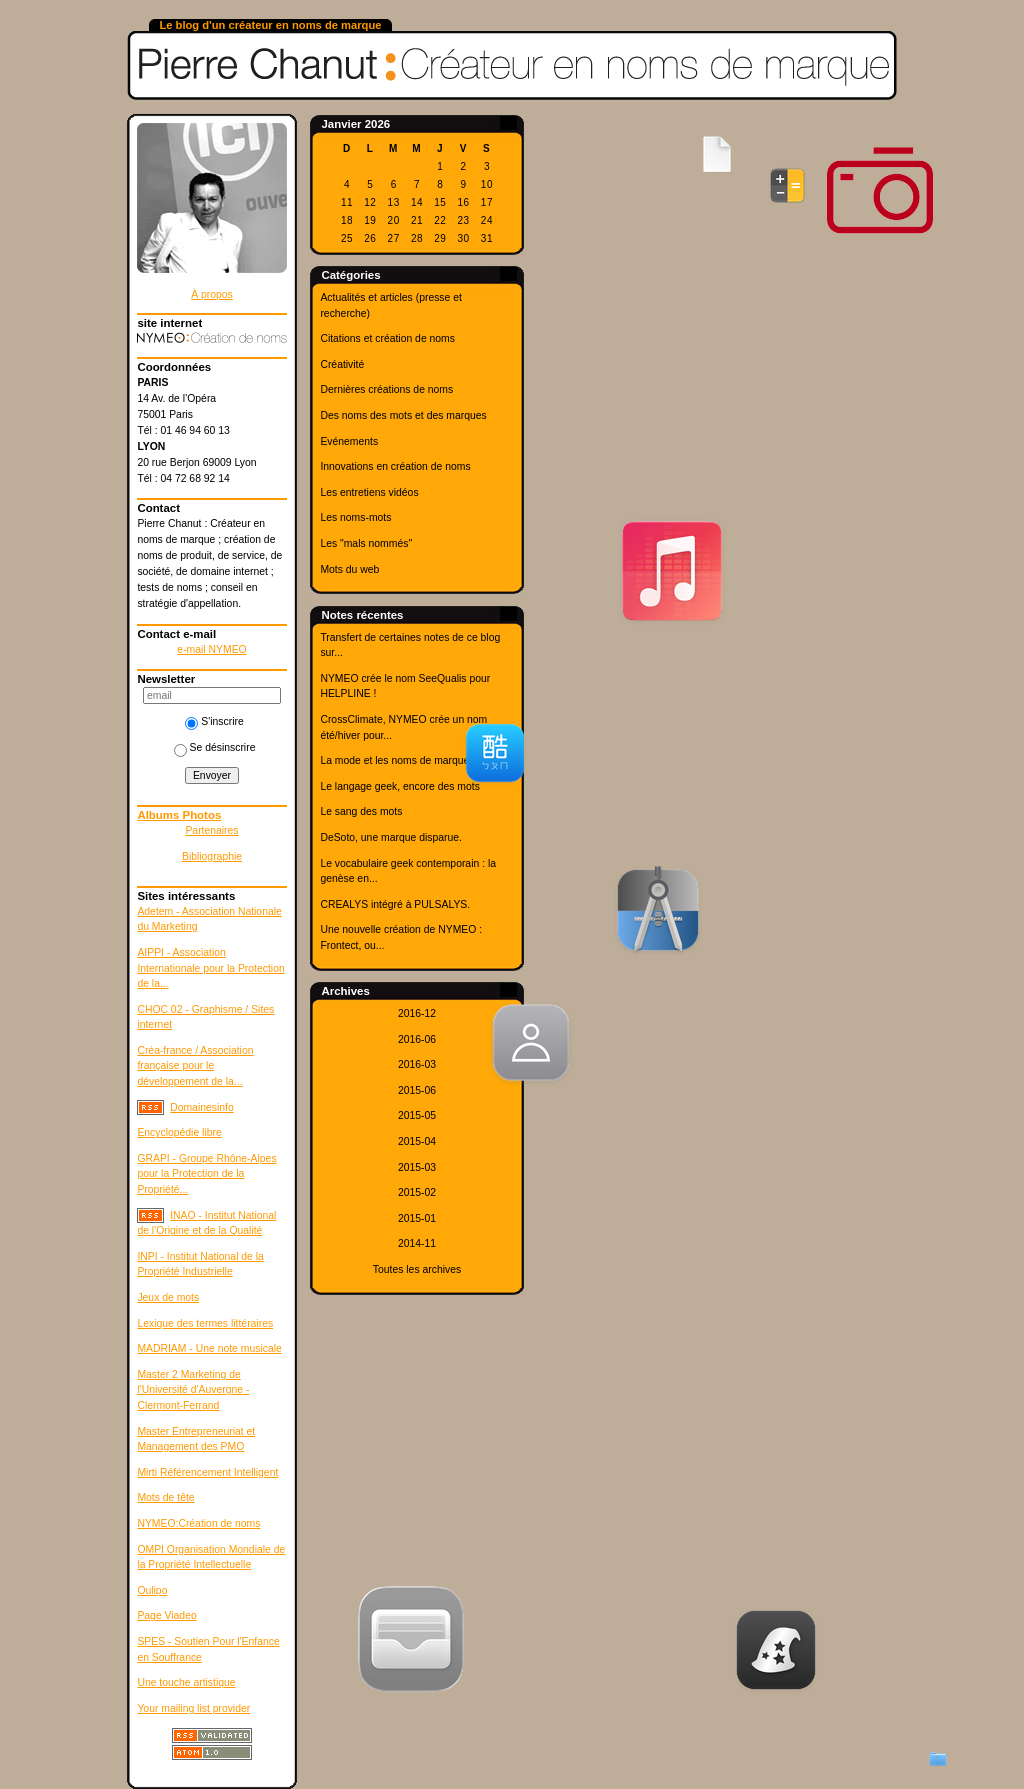 The image size is (1024, 1789). Describe the element at coordinates (658, 910) in the screenshot. I see `open app icon preview tool` at that location.